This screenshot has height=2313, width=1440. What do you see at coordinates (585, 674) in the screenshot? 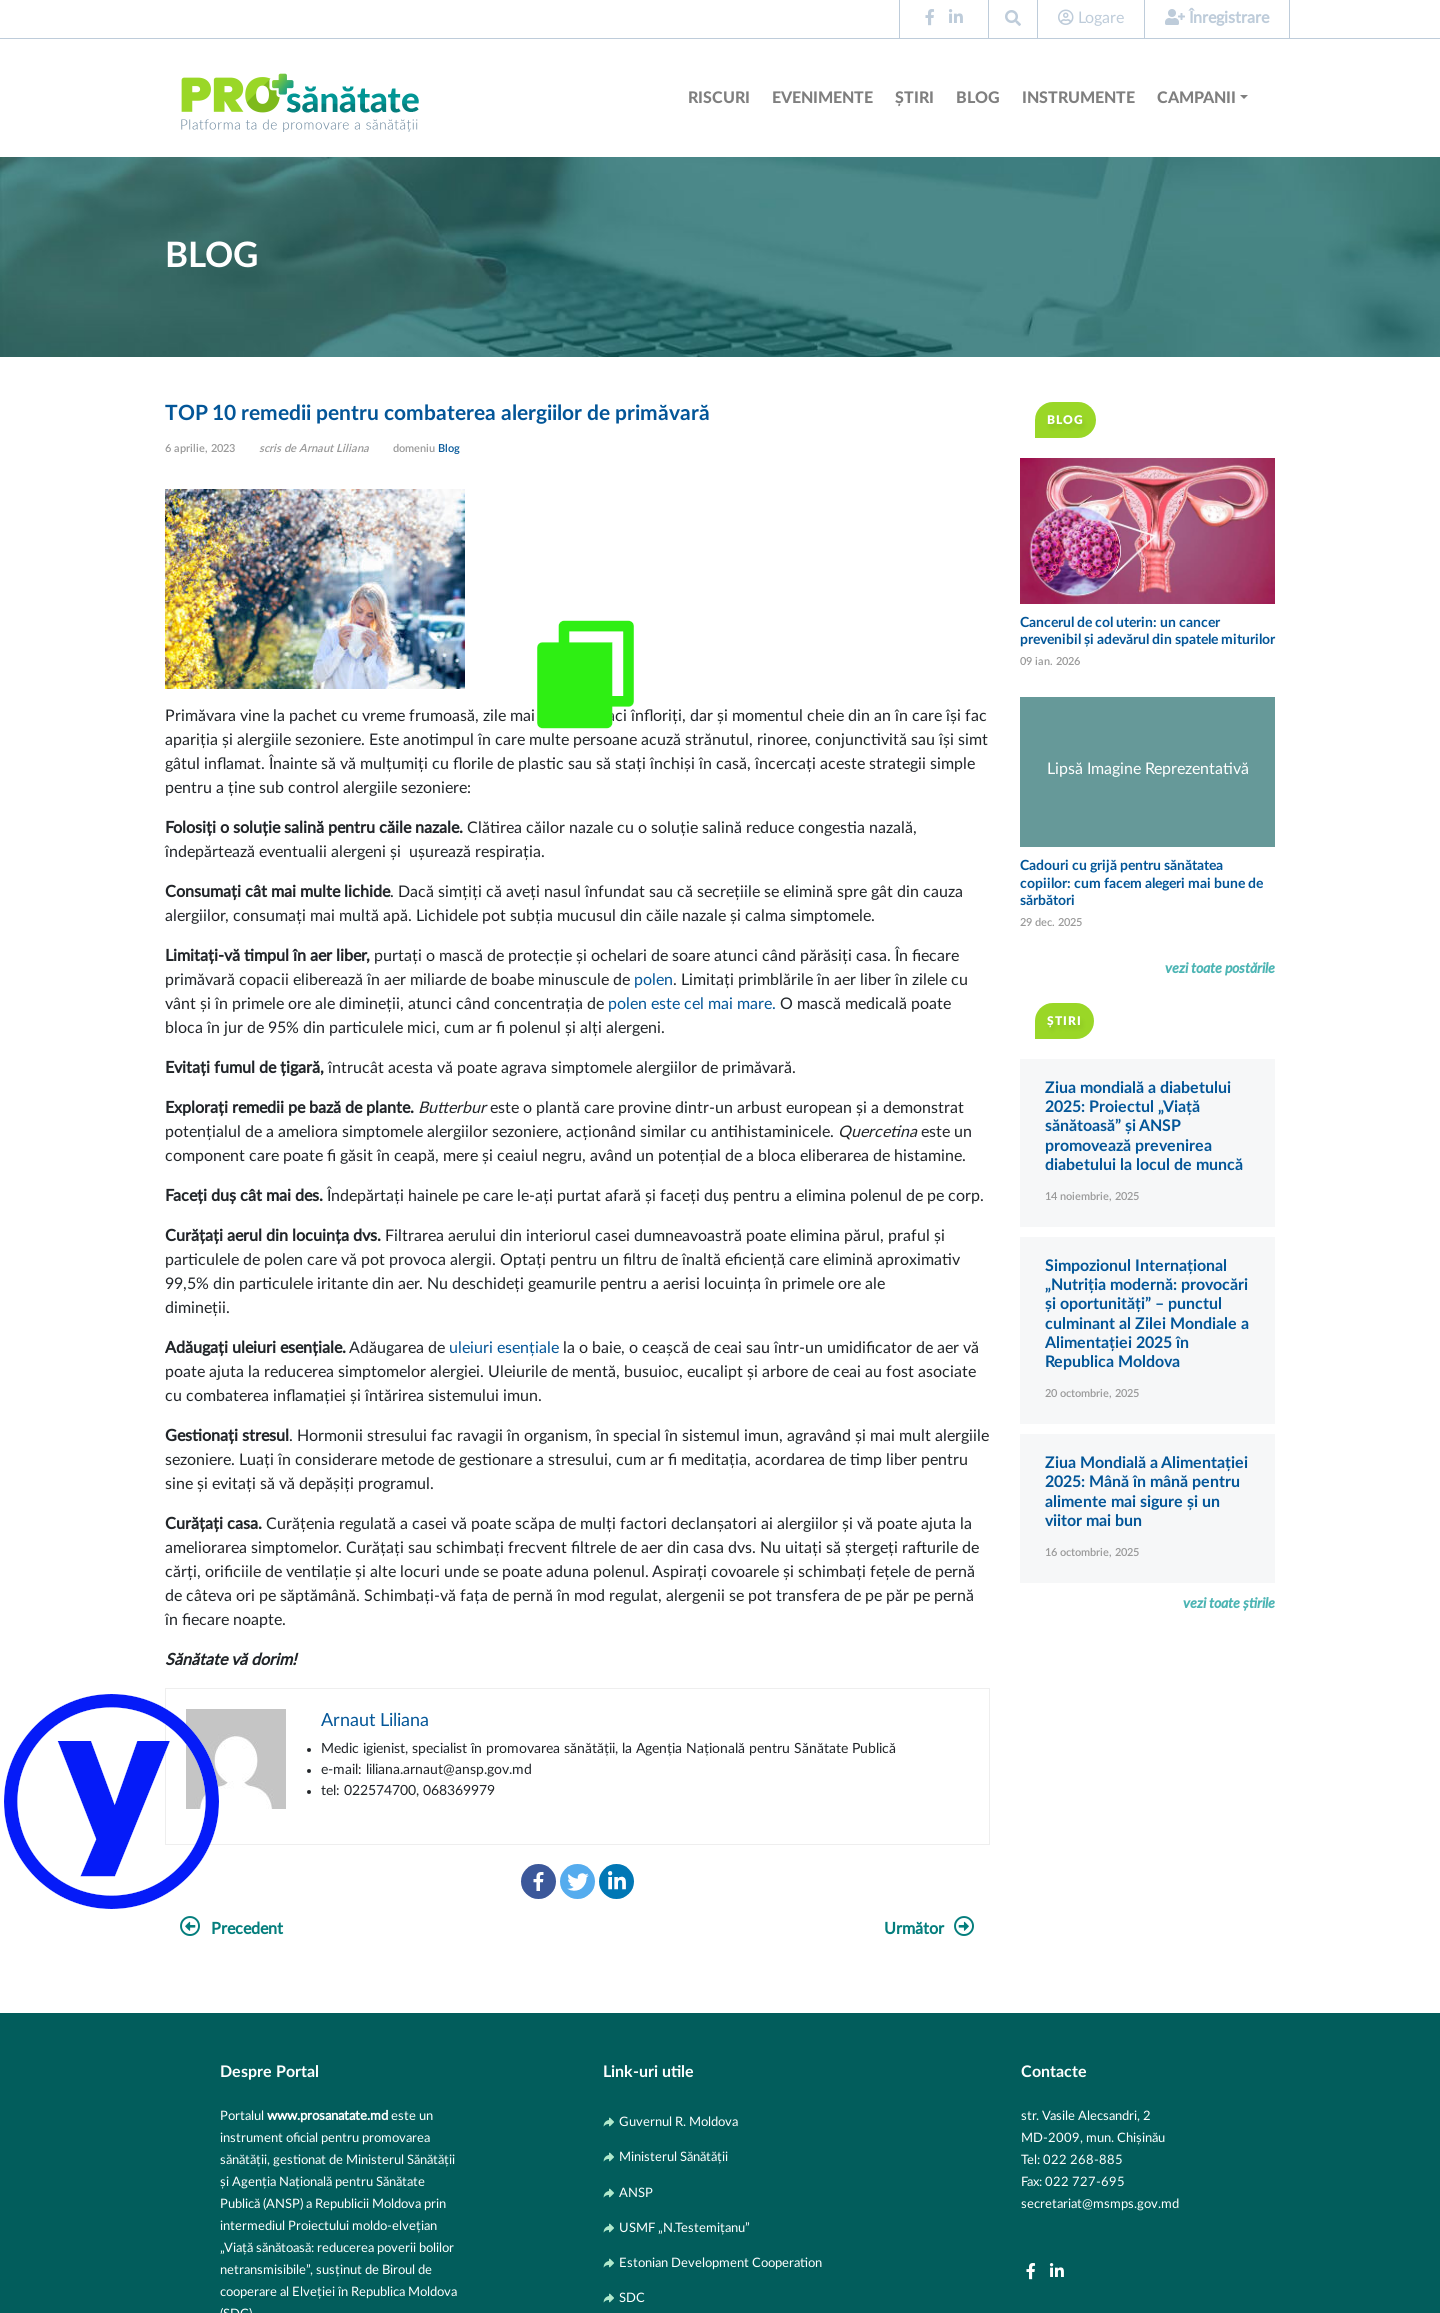
I see `copy file to clipboard` at bounding box center [585, 674].